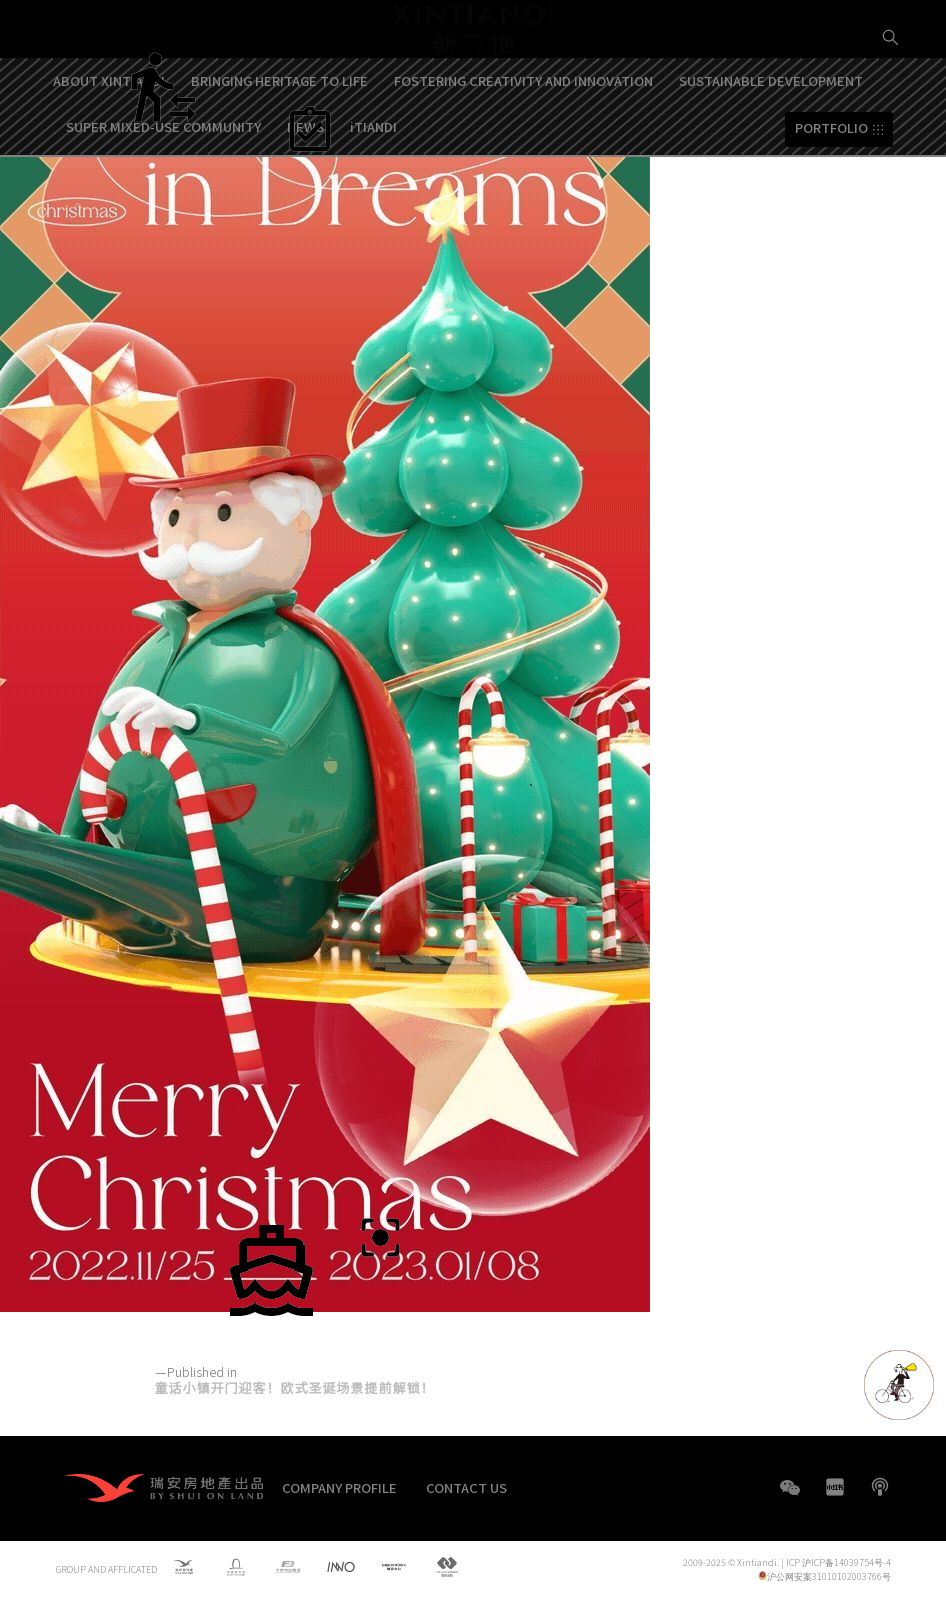 This screenshot has width=946, height=1599. Describe the element at coordinates (271, 1270) in the screenshot. I see `get directions by ferry or boat` at that location.